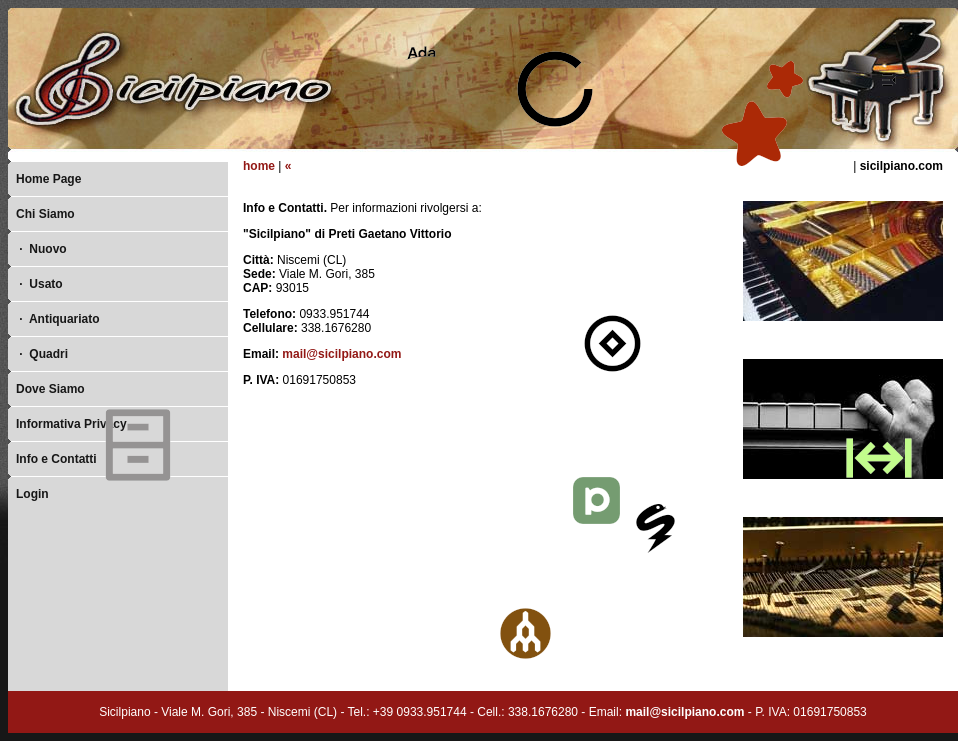 Image resolution: width=958 pixels, height=741 pixels. I want to click on ada company logo, so click(420, 53).